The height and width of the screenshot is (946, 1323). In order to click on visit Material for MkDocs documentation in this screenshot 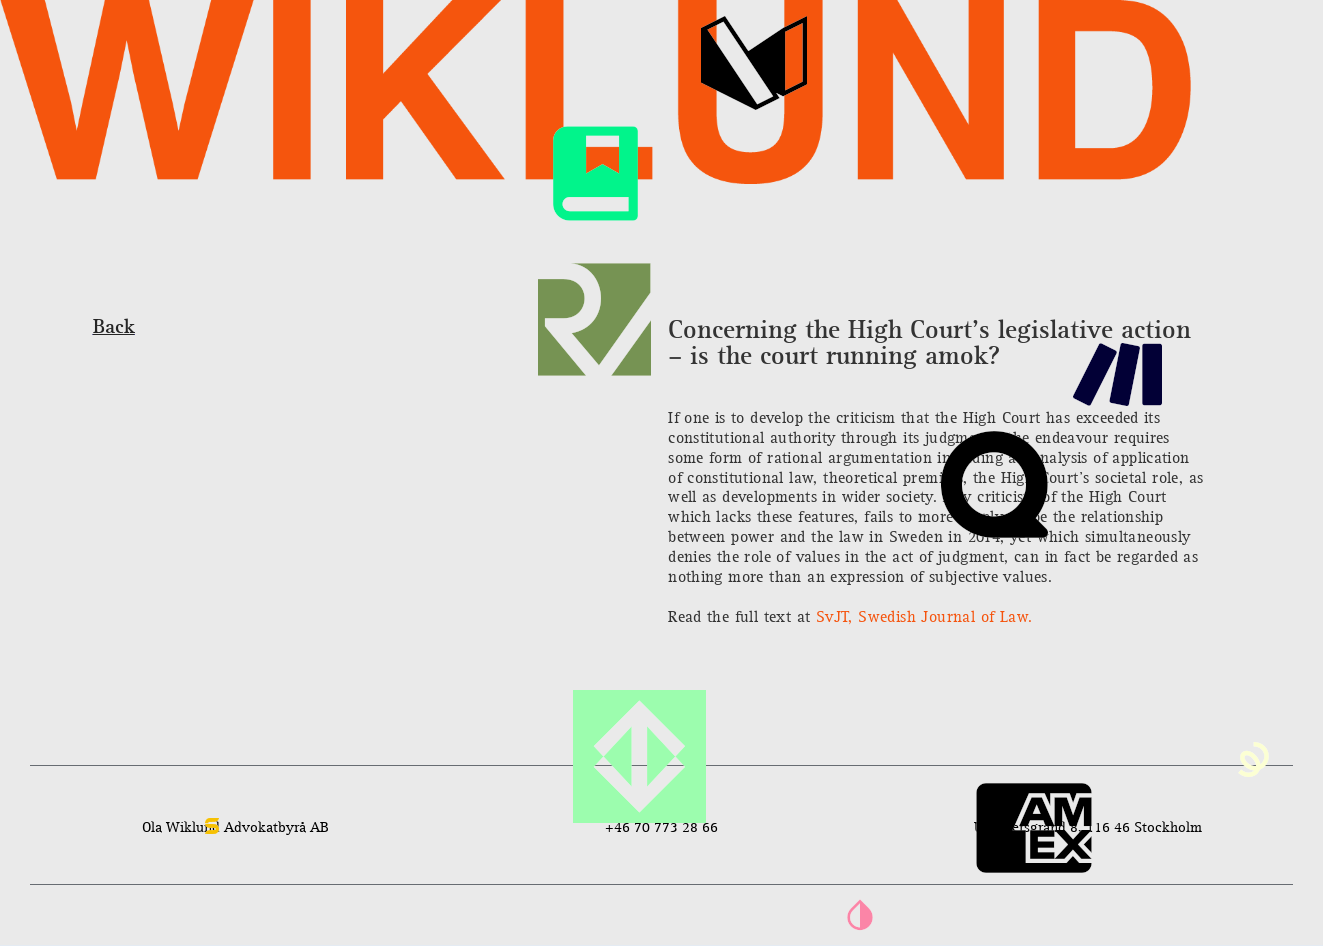, I will do `click(754, 63)`.